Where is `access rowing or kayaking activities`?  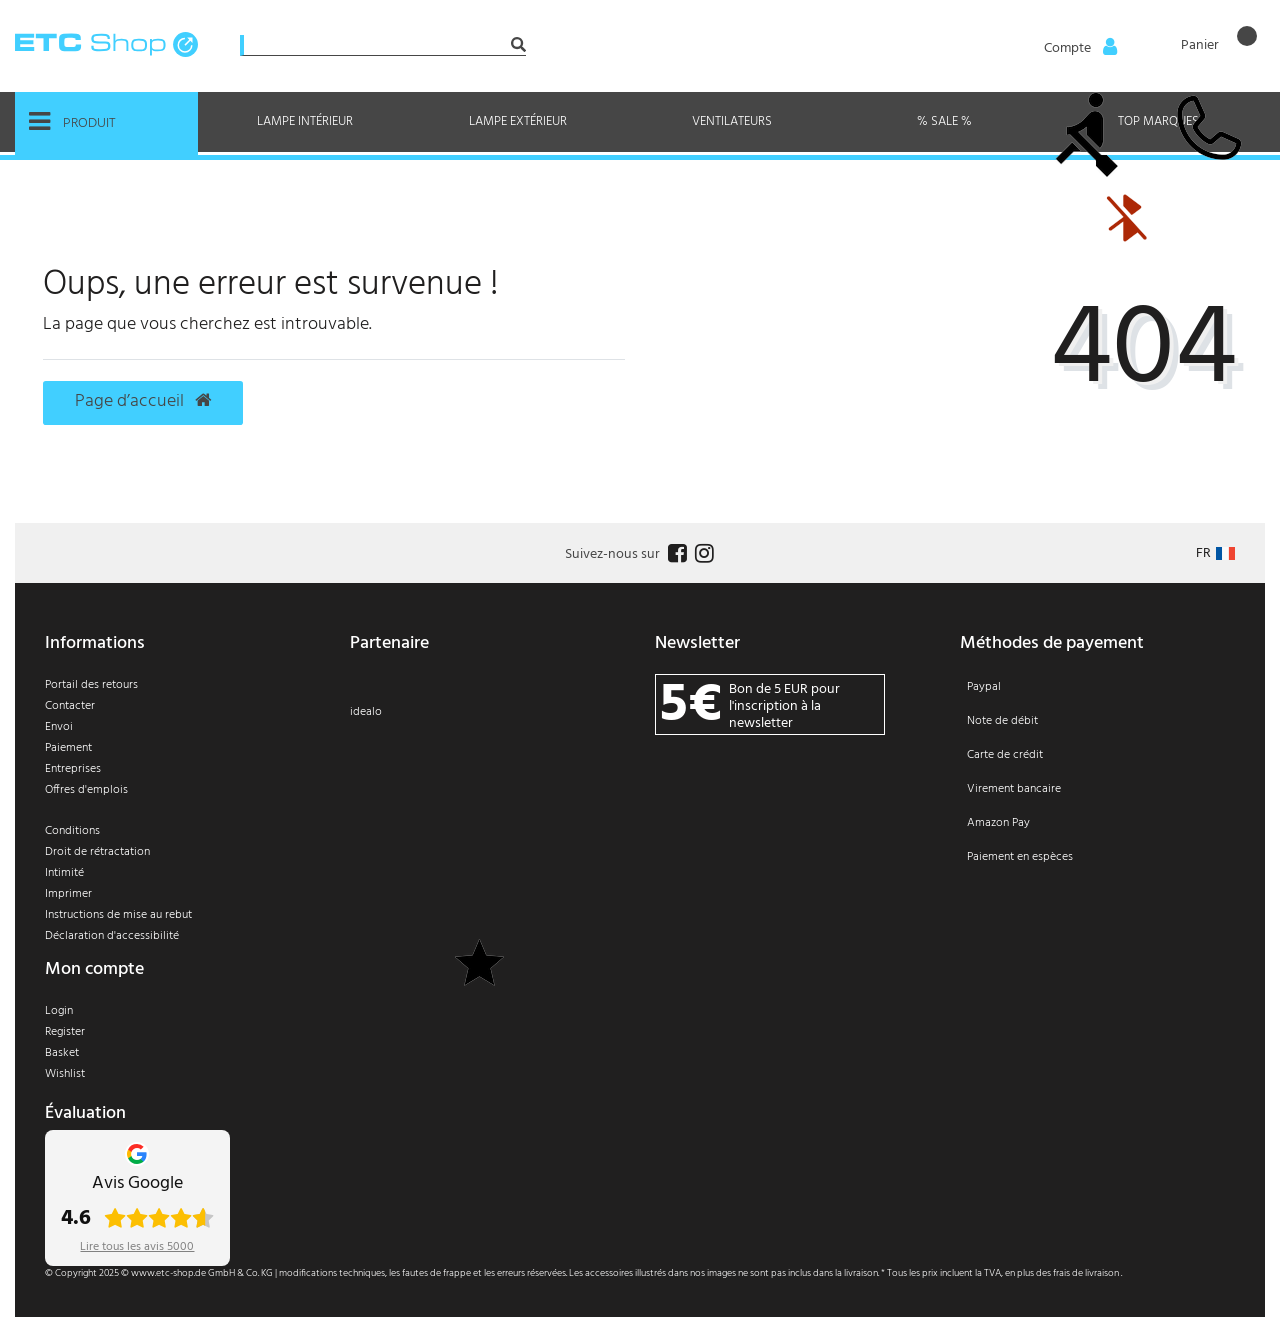
access rowing or kayaking activities is located at coordinates (1085, 133).